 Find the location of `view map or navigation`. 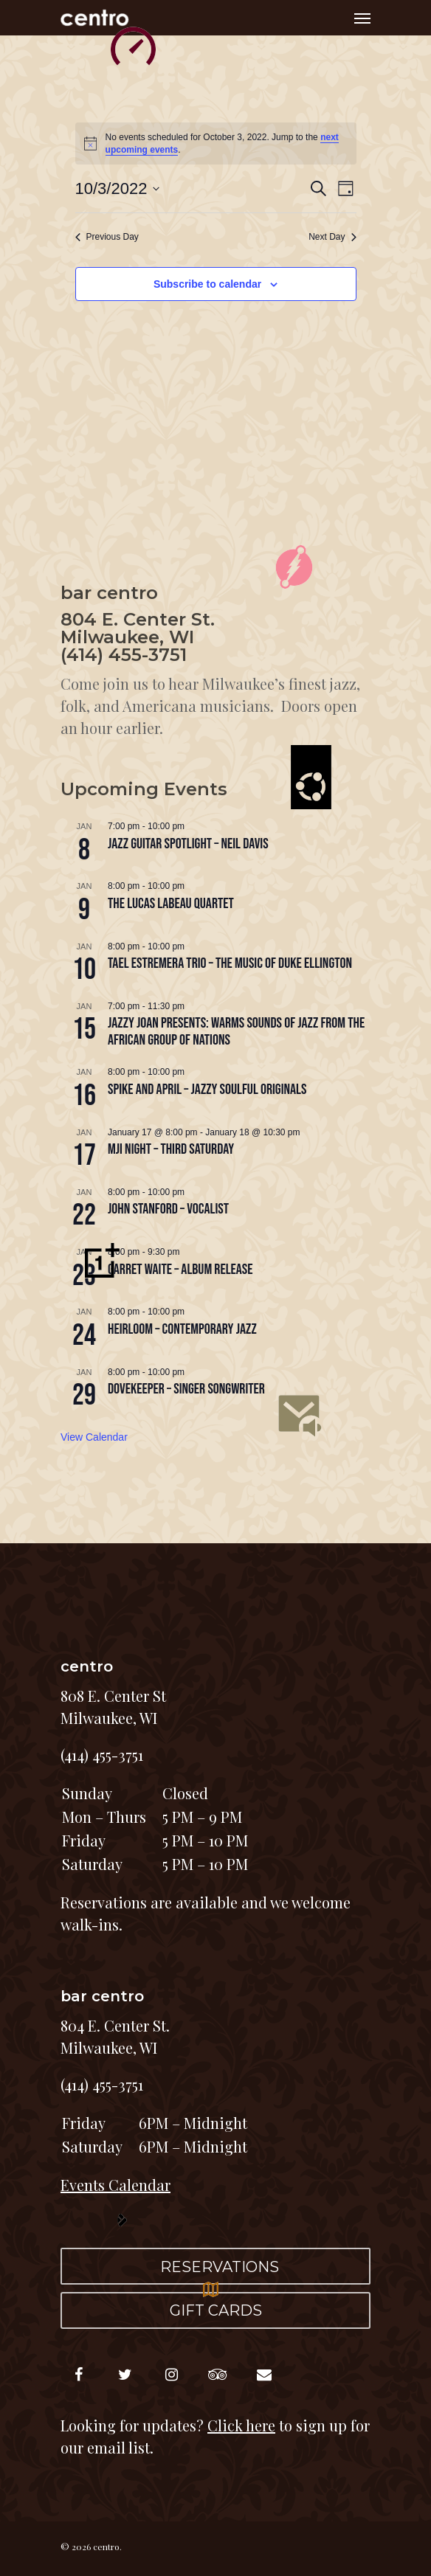

view map or navigation is located at coordinates (210, 2289).